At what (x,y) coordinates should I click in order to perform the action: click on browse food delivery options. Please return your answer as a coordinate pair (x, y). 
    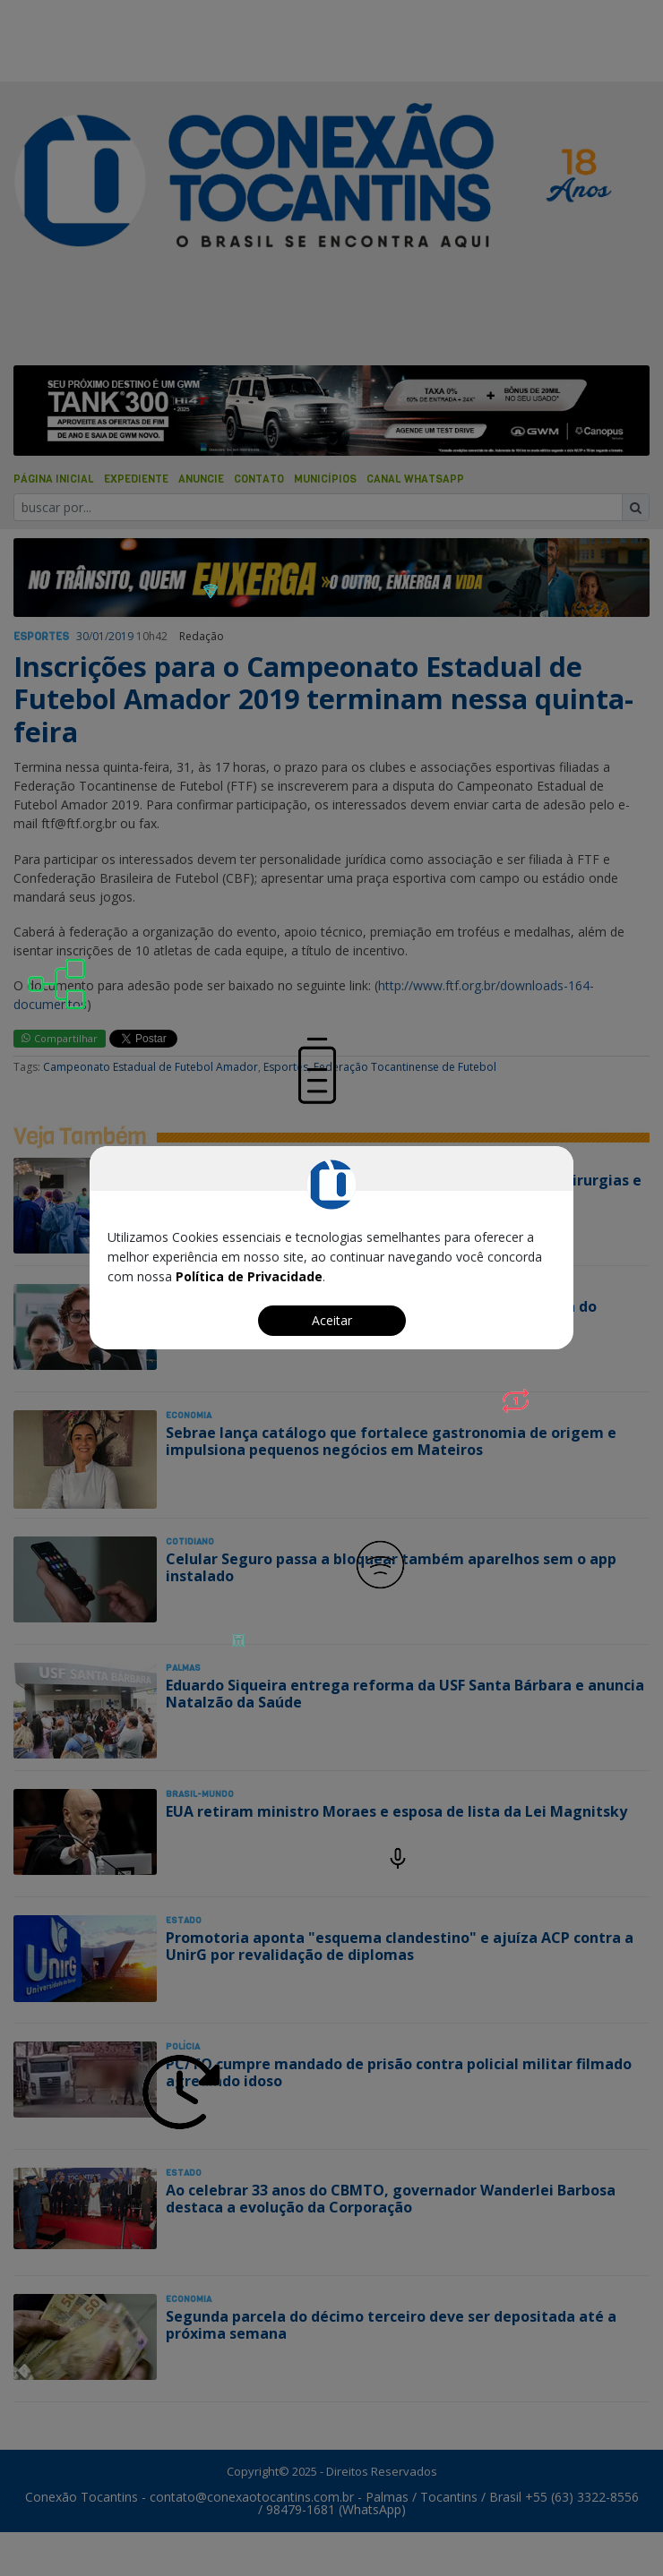
    Looking at the image, I should click on (211, 591).